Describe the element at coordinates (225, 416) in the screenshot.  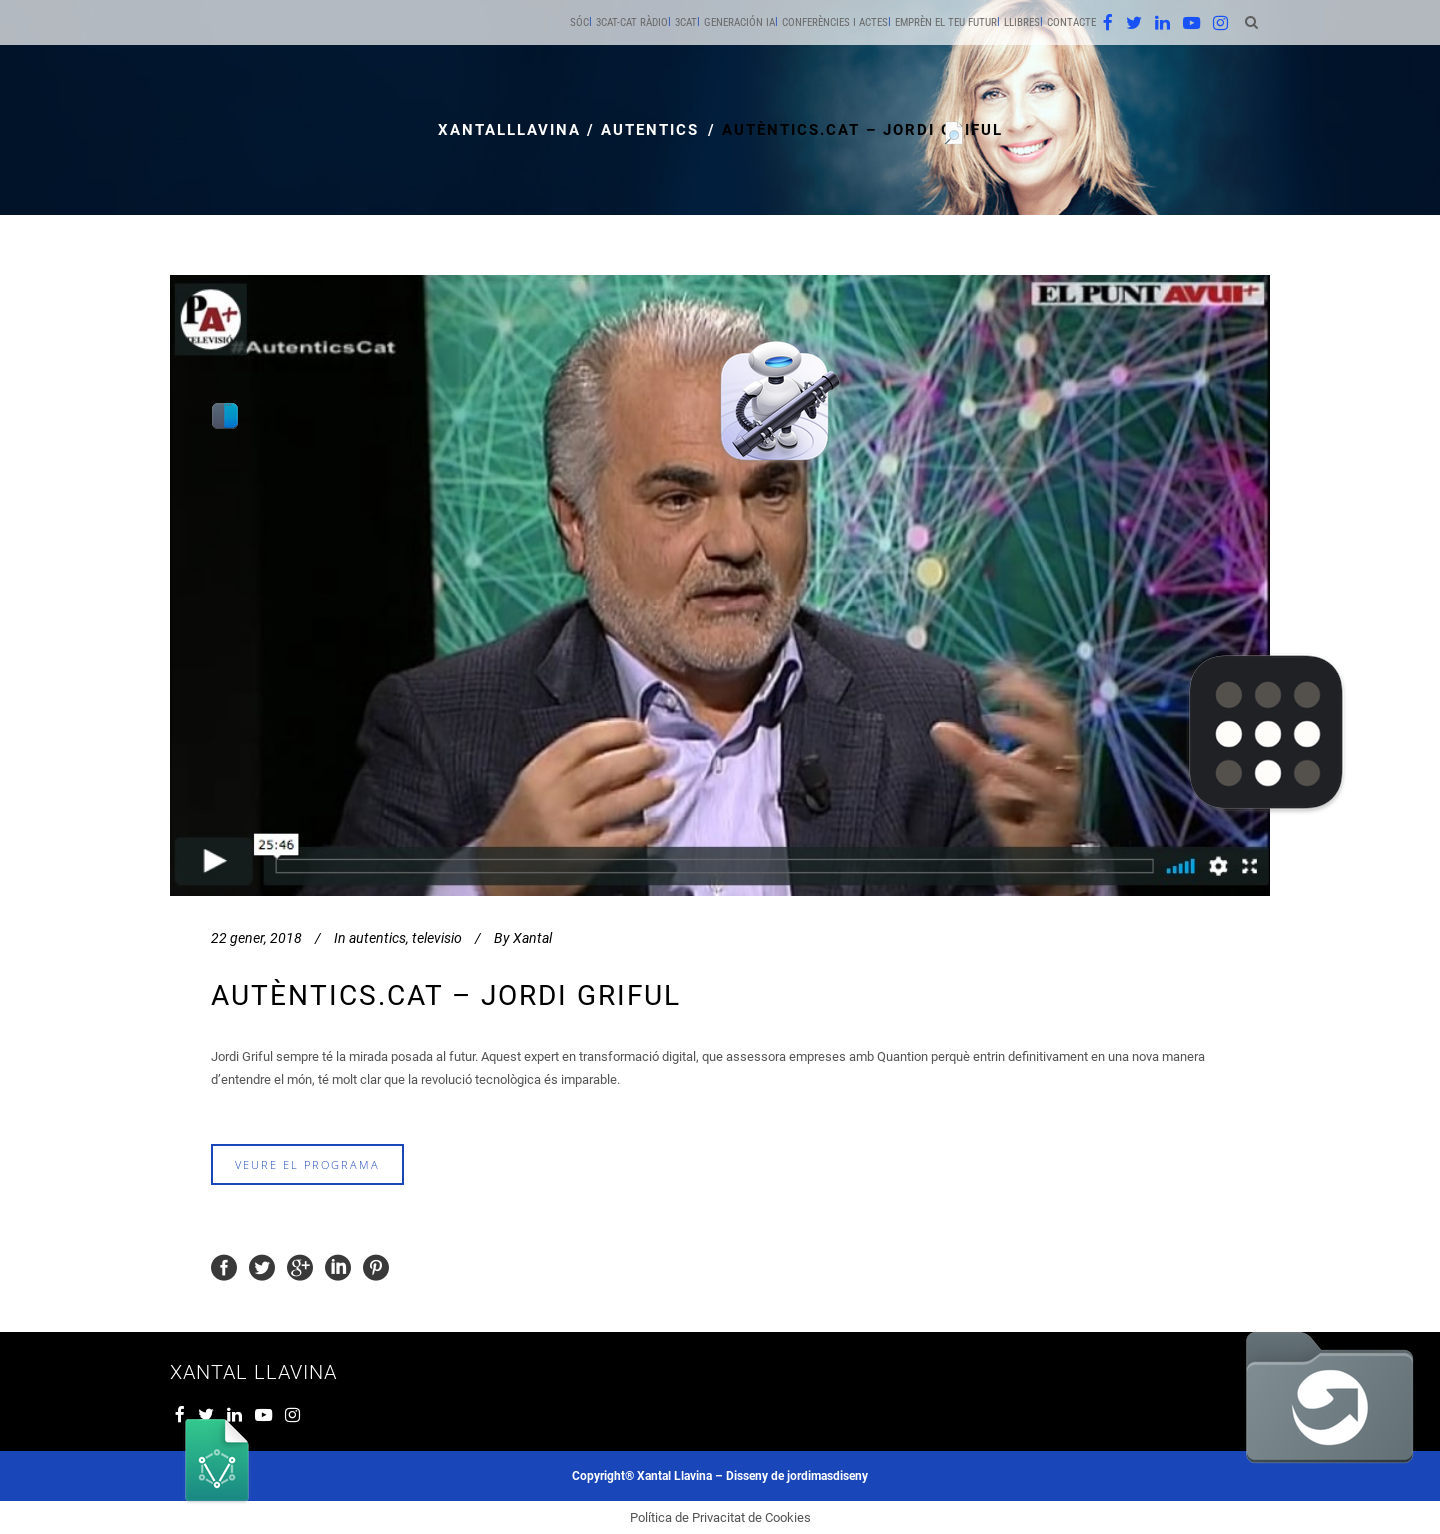
I see `open Rectangle window management app` at that location.